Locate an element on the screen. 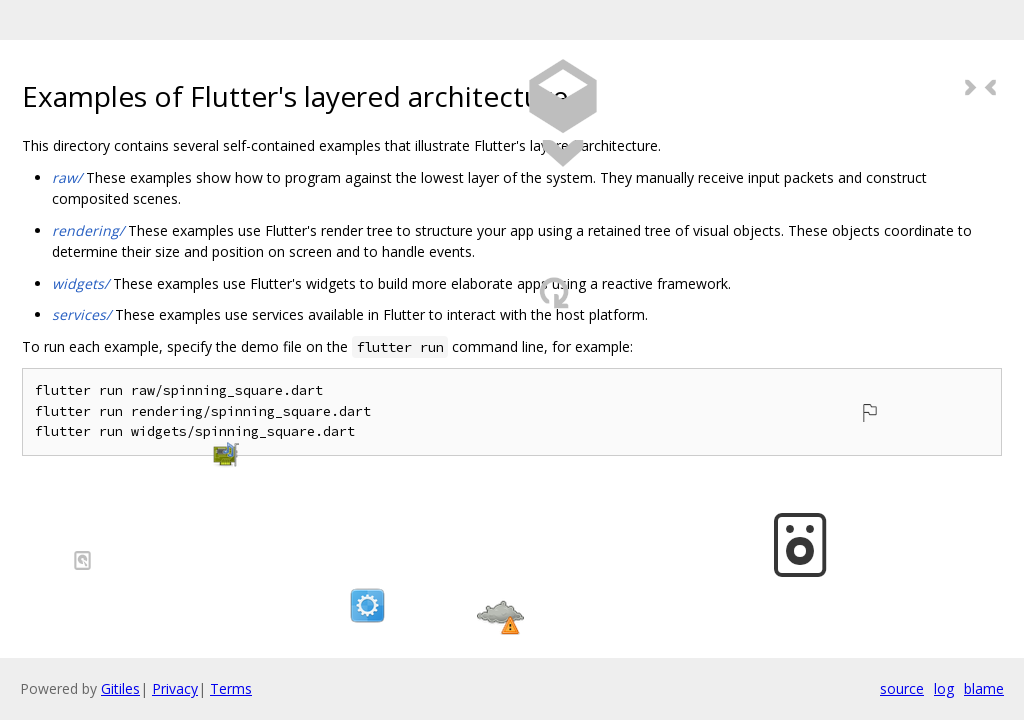 The width and height of the screenshot is (1024, 720). screen rotation is enabled is located at coordinates (554, 294).